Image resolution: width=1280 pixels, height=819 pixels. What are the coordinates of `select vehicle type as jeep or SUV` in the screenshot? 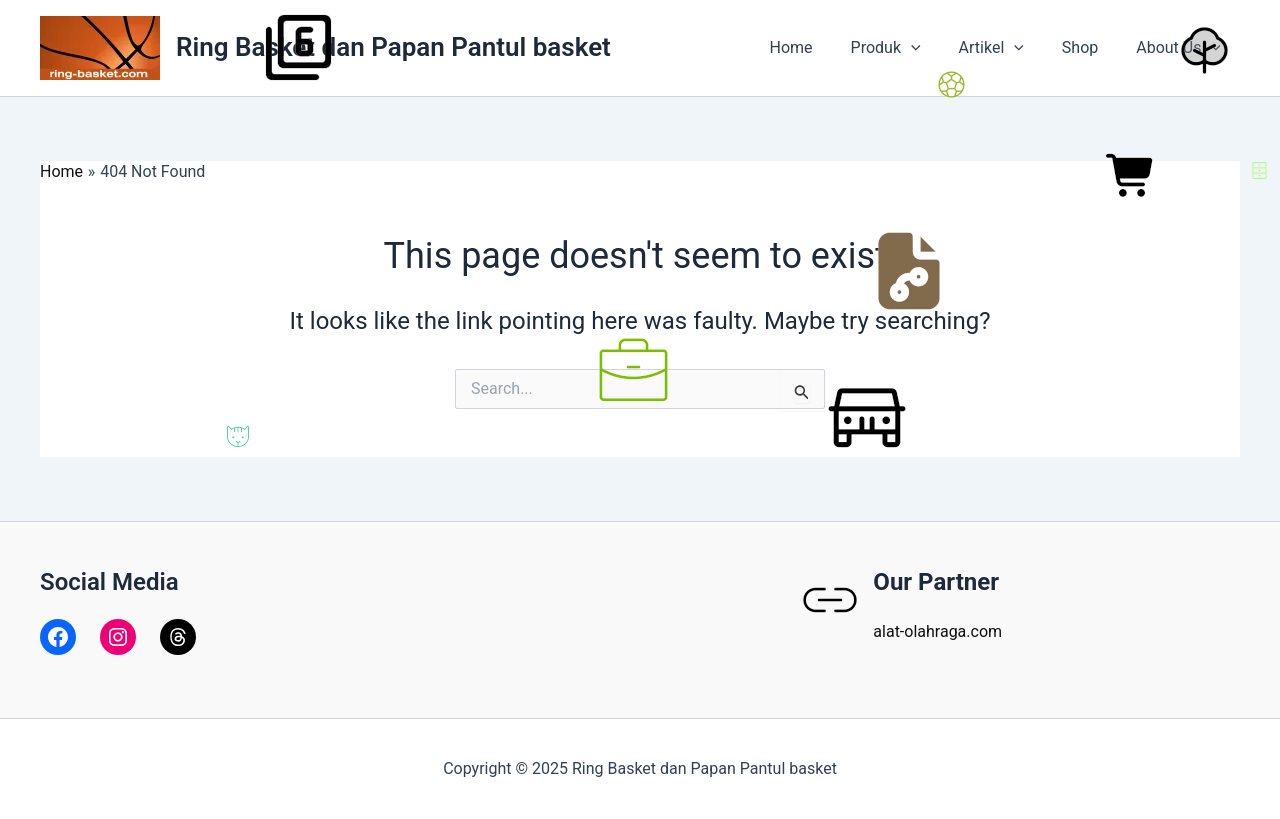 It's located at (867, 419).